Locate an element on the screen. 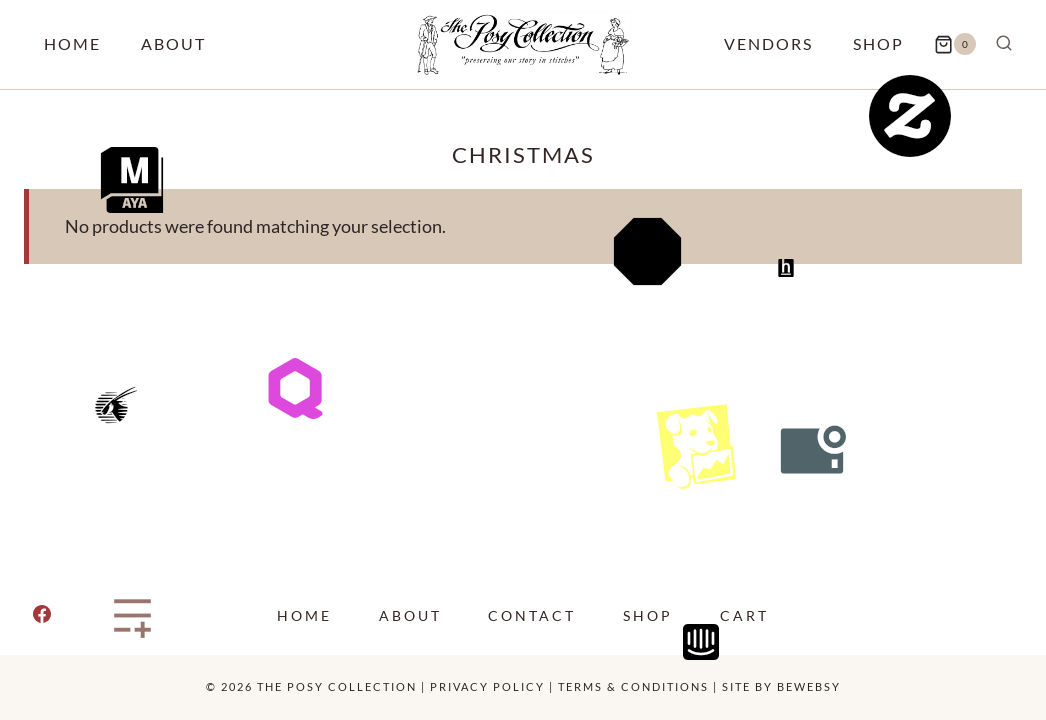 This screenshot has width=1046, height=720. open Autodesk Maya application is located at coordinates (132, 180).